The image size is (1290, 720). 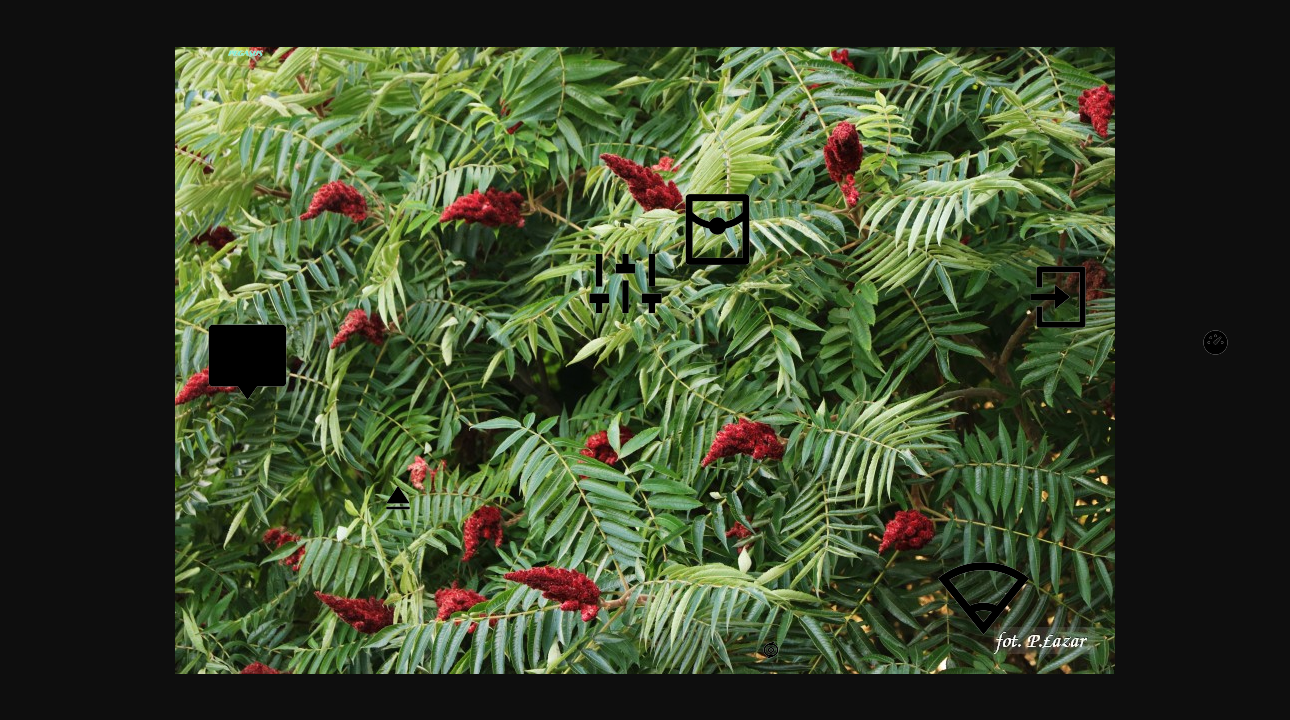 I want to click on indicates typhoon or hurricane weather alert, so click(x=771, y=650).